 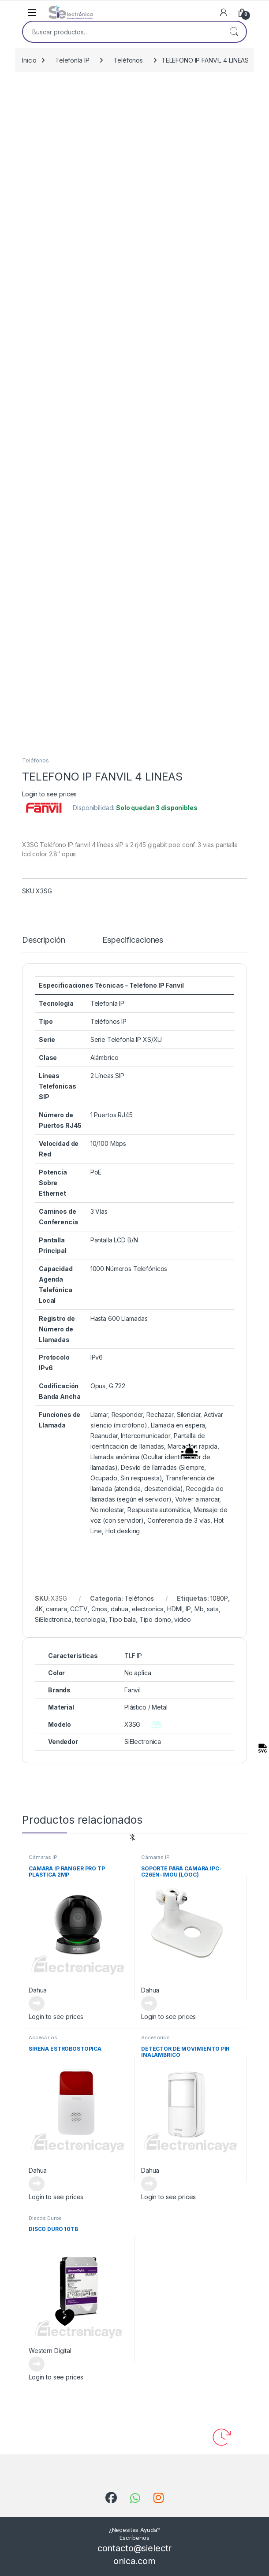 I want to click on unlike or remove from favorites, so click(x=65, y=2317).